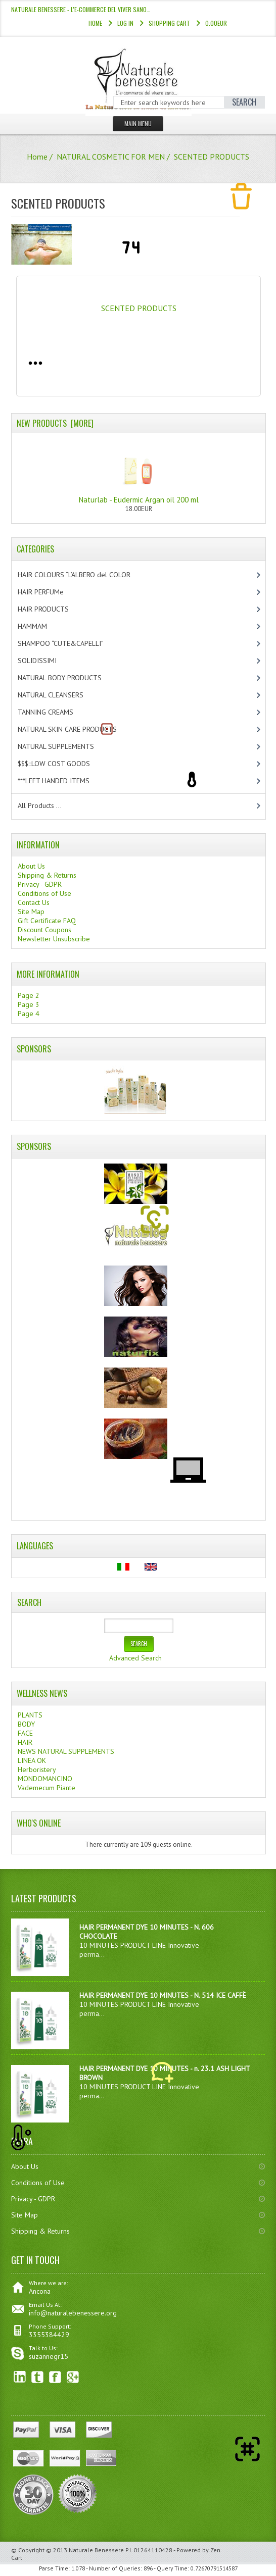 The height and width of the screenshot is (2576, 276). What do you see at coordinates (188, 1471) in the screenshot?
I see `access chromebook or laptop settings` at bounding box center [188, 1471].